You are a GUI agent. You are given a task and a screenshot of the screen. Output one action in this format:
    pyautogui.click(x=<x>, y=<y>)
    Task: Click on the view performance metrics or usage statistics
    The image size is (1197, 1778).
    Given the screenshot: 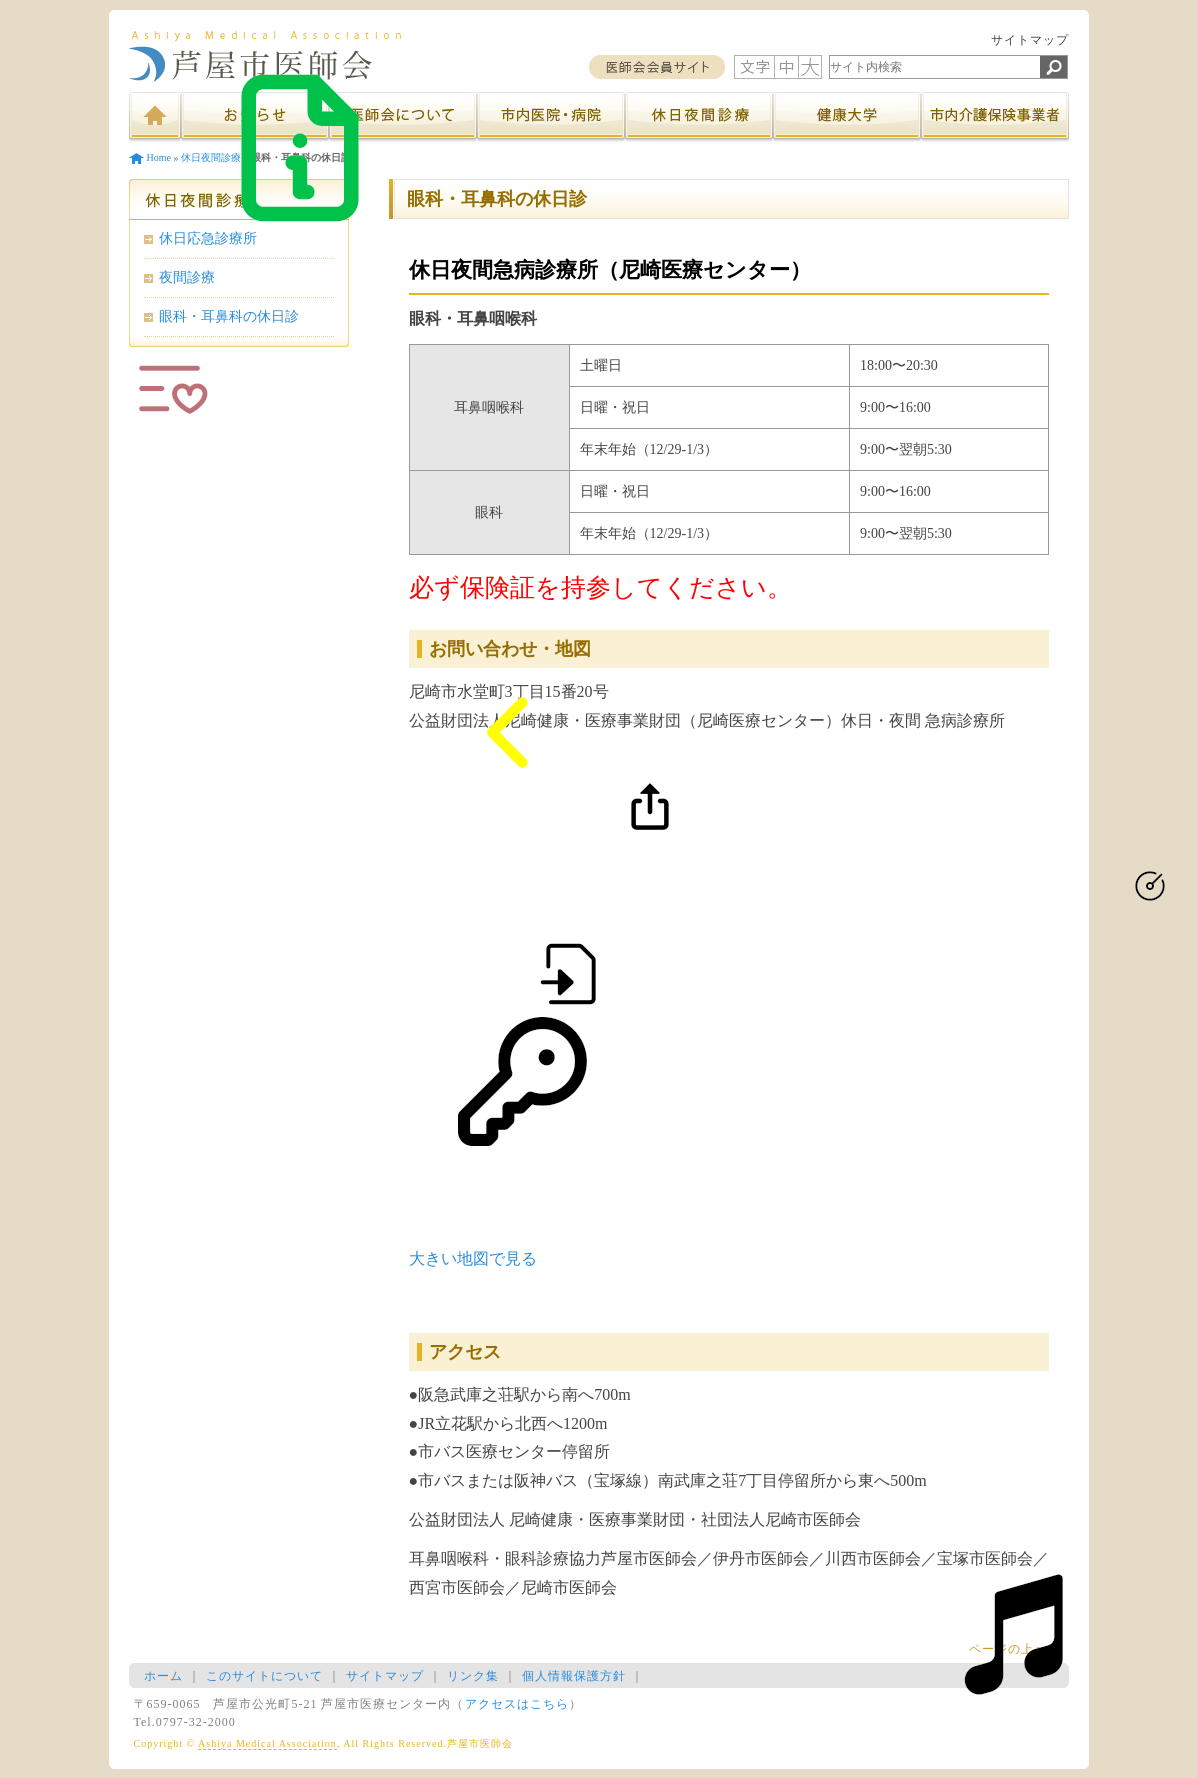 What is the action you would take?
    pyautogui.click(x=1150, y=886)
    